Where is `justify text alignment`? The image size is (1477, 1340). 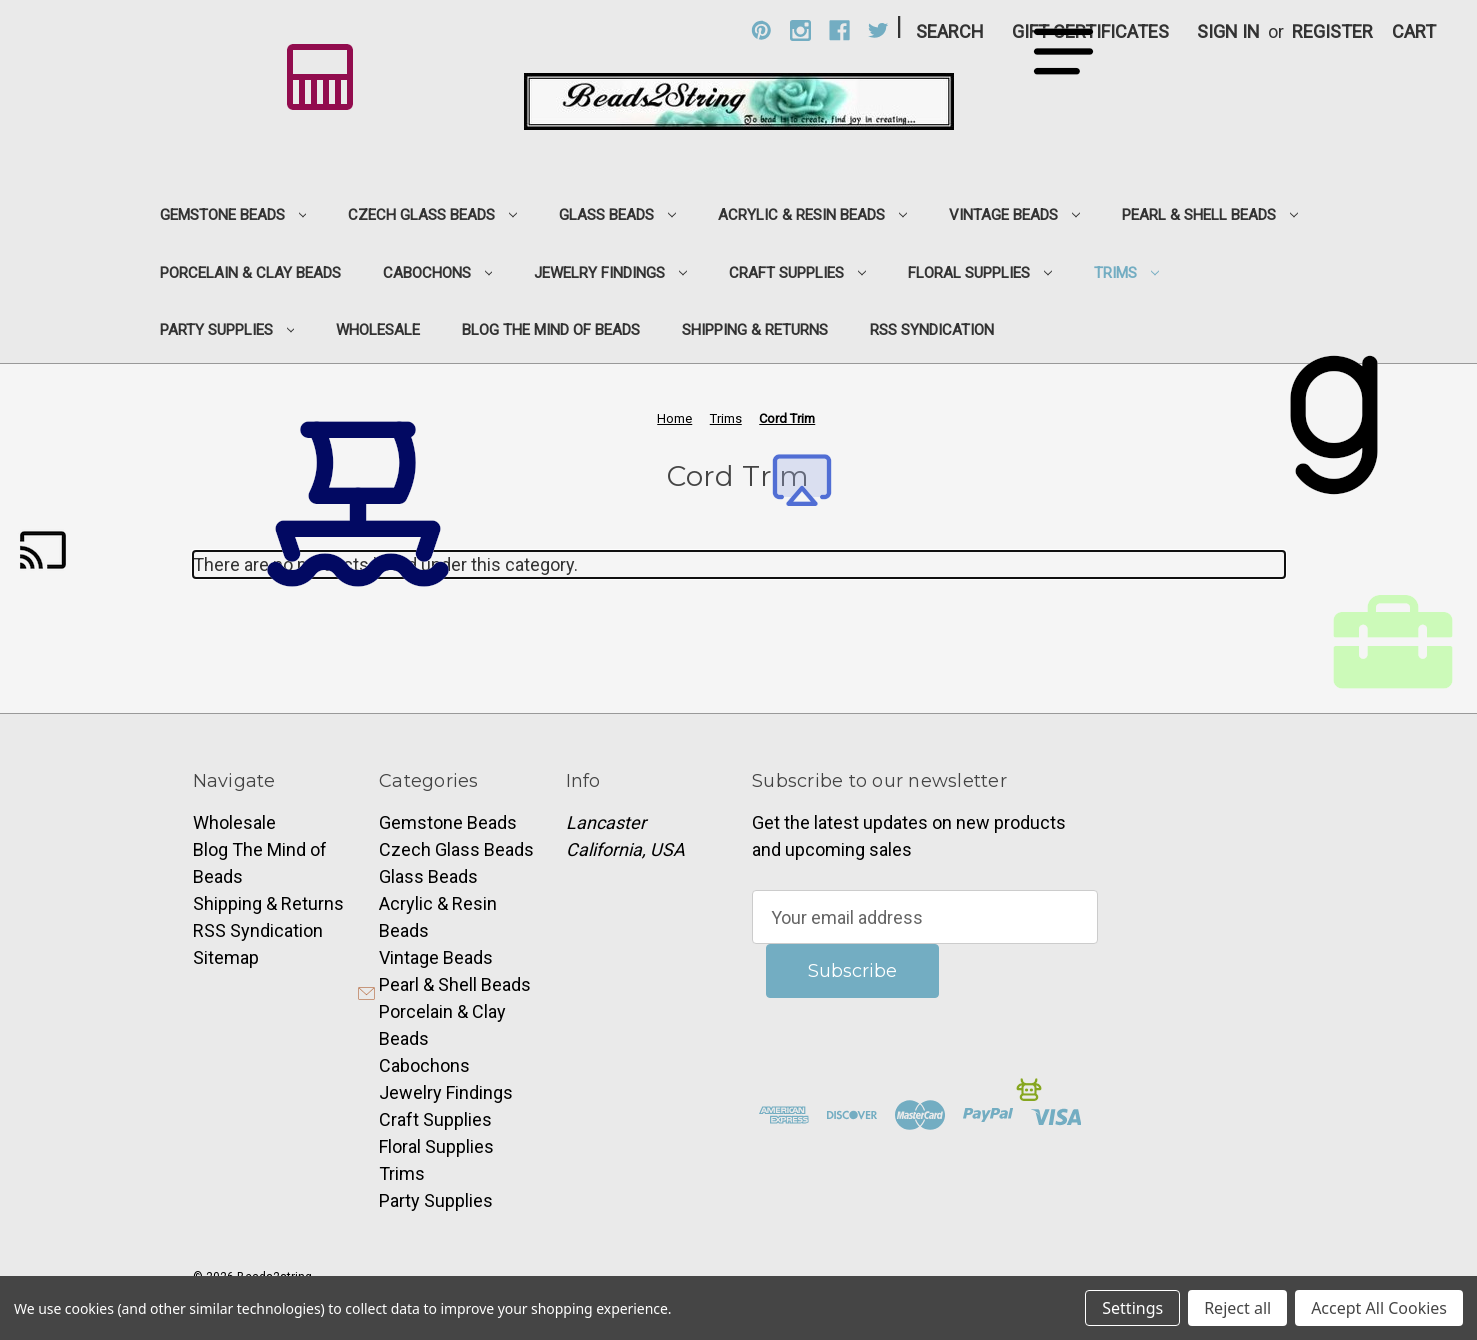
justify text alignment is located at coordinates (1063, 51).